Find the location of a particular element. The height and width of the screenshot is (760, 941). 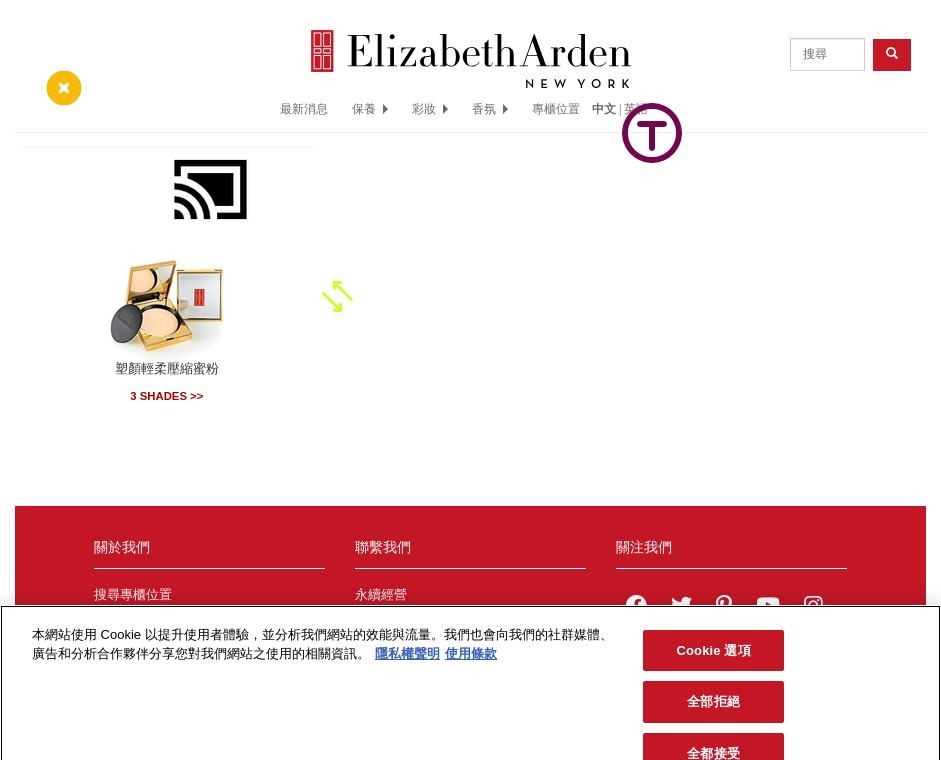

indicates active casting connection to a display is located at coordinates (210, 189).